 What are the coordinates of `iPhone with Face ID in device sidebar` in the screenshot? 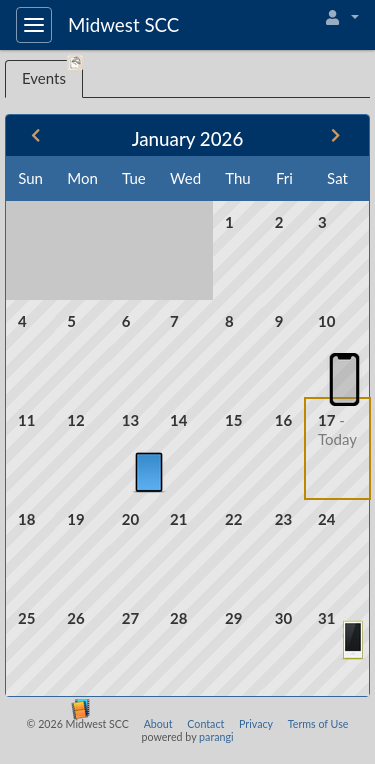 It's located at (344, 379).